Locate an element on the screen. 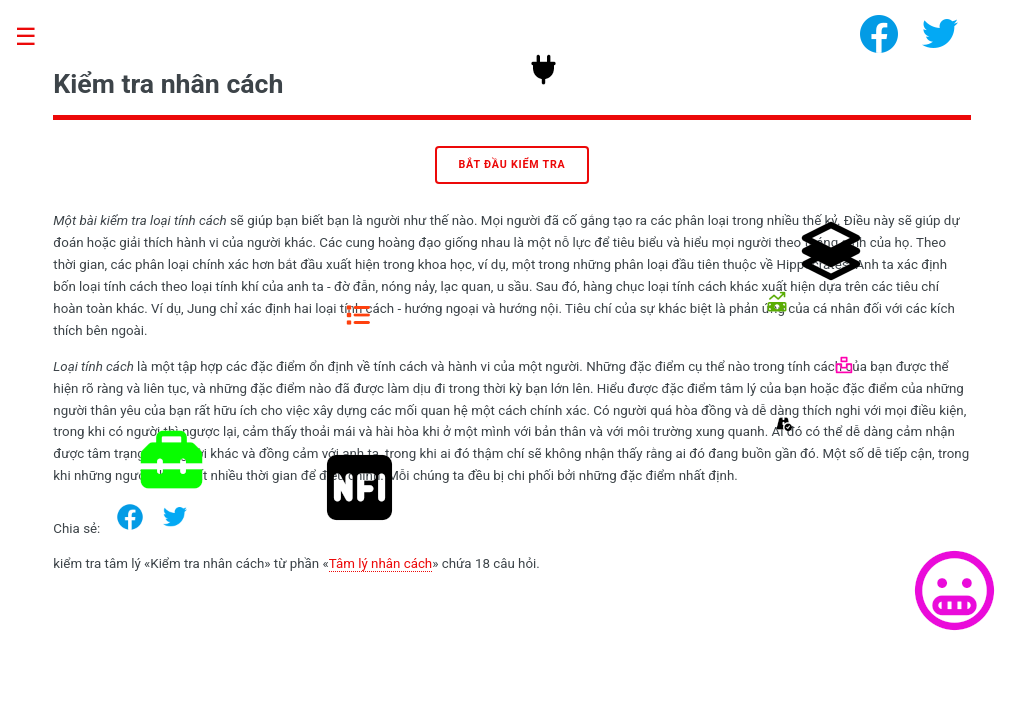  access tools and utilities is located at coordinates (171, 461).